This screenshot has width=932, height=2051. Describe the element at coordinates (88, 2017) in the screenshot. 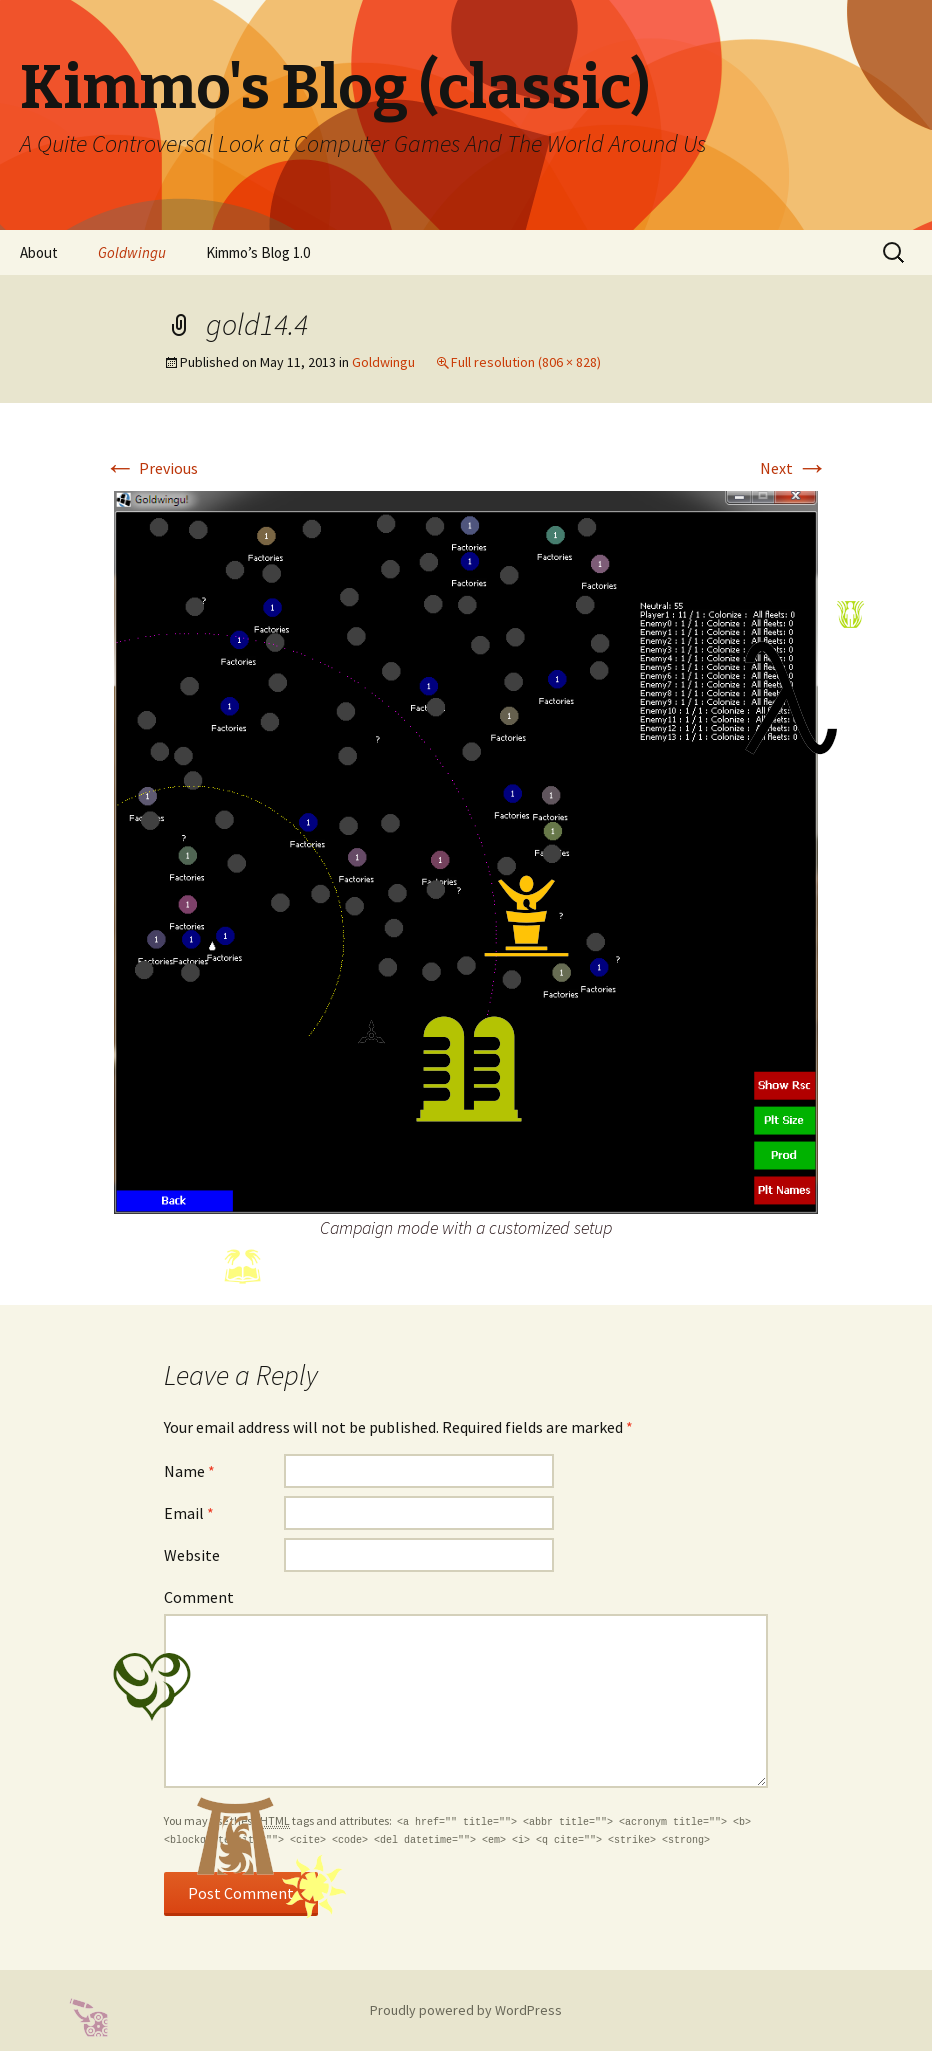

I see `reload weapon ammunition` at that location.